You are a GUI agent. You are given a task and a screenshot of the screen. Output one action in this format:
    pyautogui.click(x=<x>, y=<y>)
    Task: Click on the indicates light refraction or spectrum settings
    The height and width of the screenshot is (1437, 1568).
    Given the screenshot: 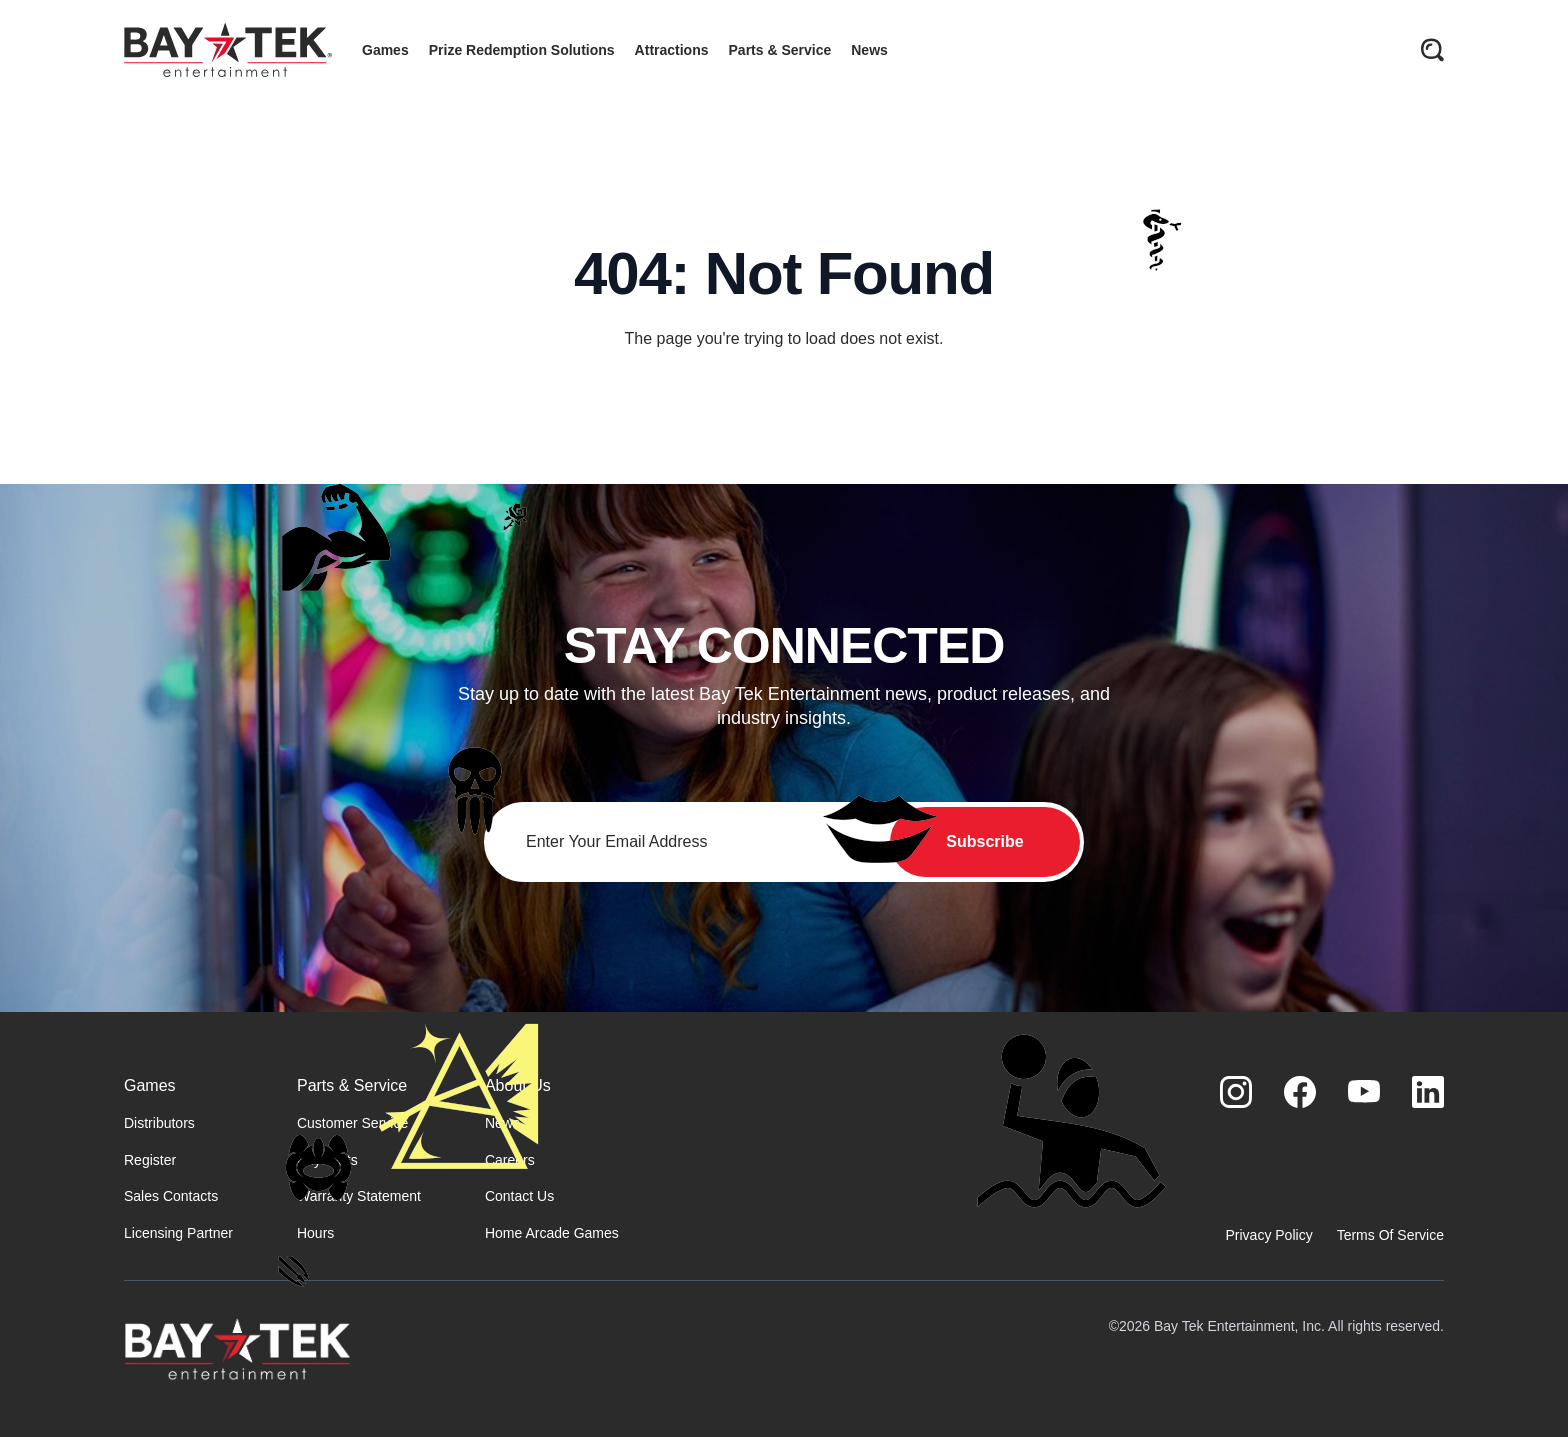 What is the action you would take?
    pyautogui.click(x=459, y=1102)
    